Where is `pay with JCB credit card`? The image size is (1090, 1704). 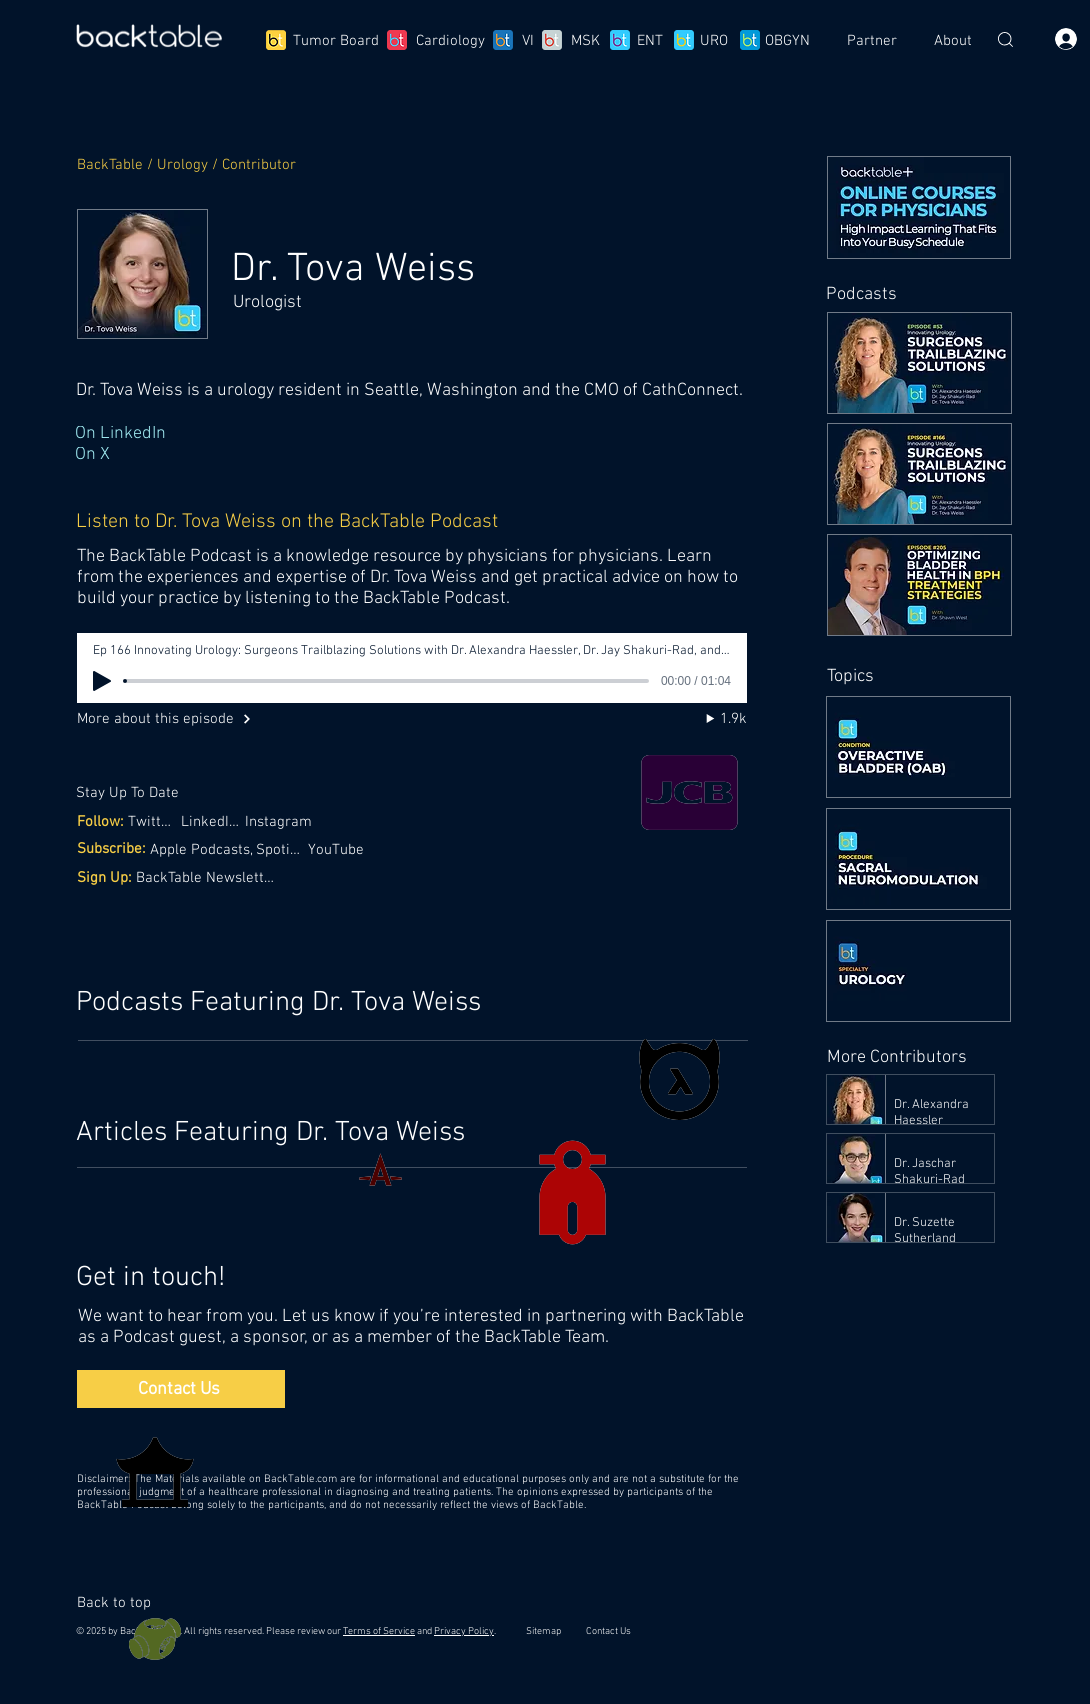 pay with JCB credit card is located at coordinates (689, 792).